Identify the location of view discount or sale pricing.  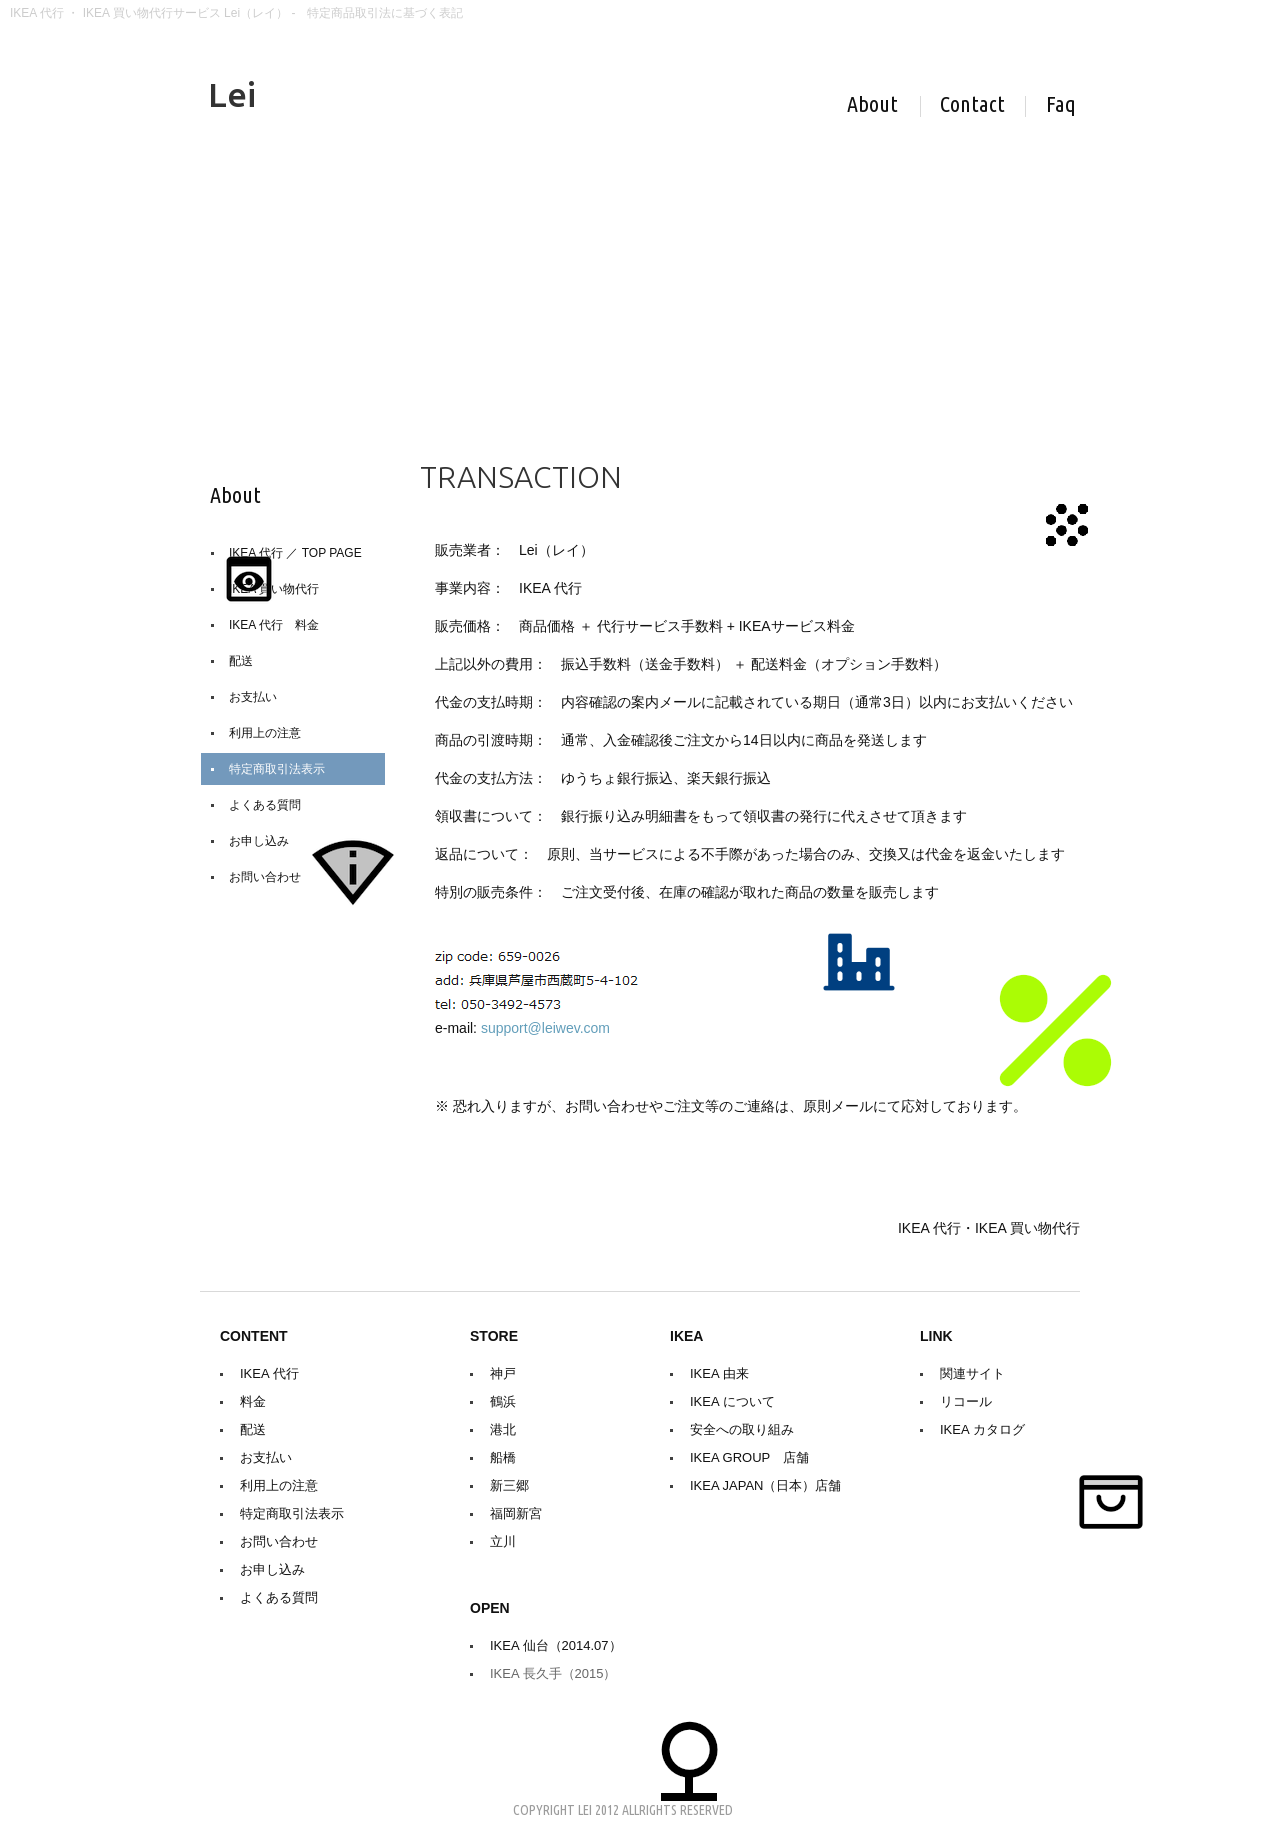
(1055, 1030).